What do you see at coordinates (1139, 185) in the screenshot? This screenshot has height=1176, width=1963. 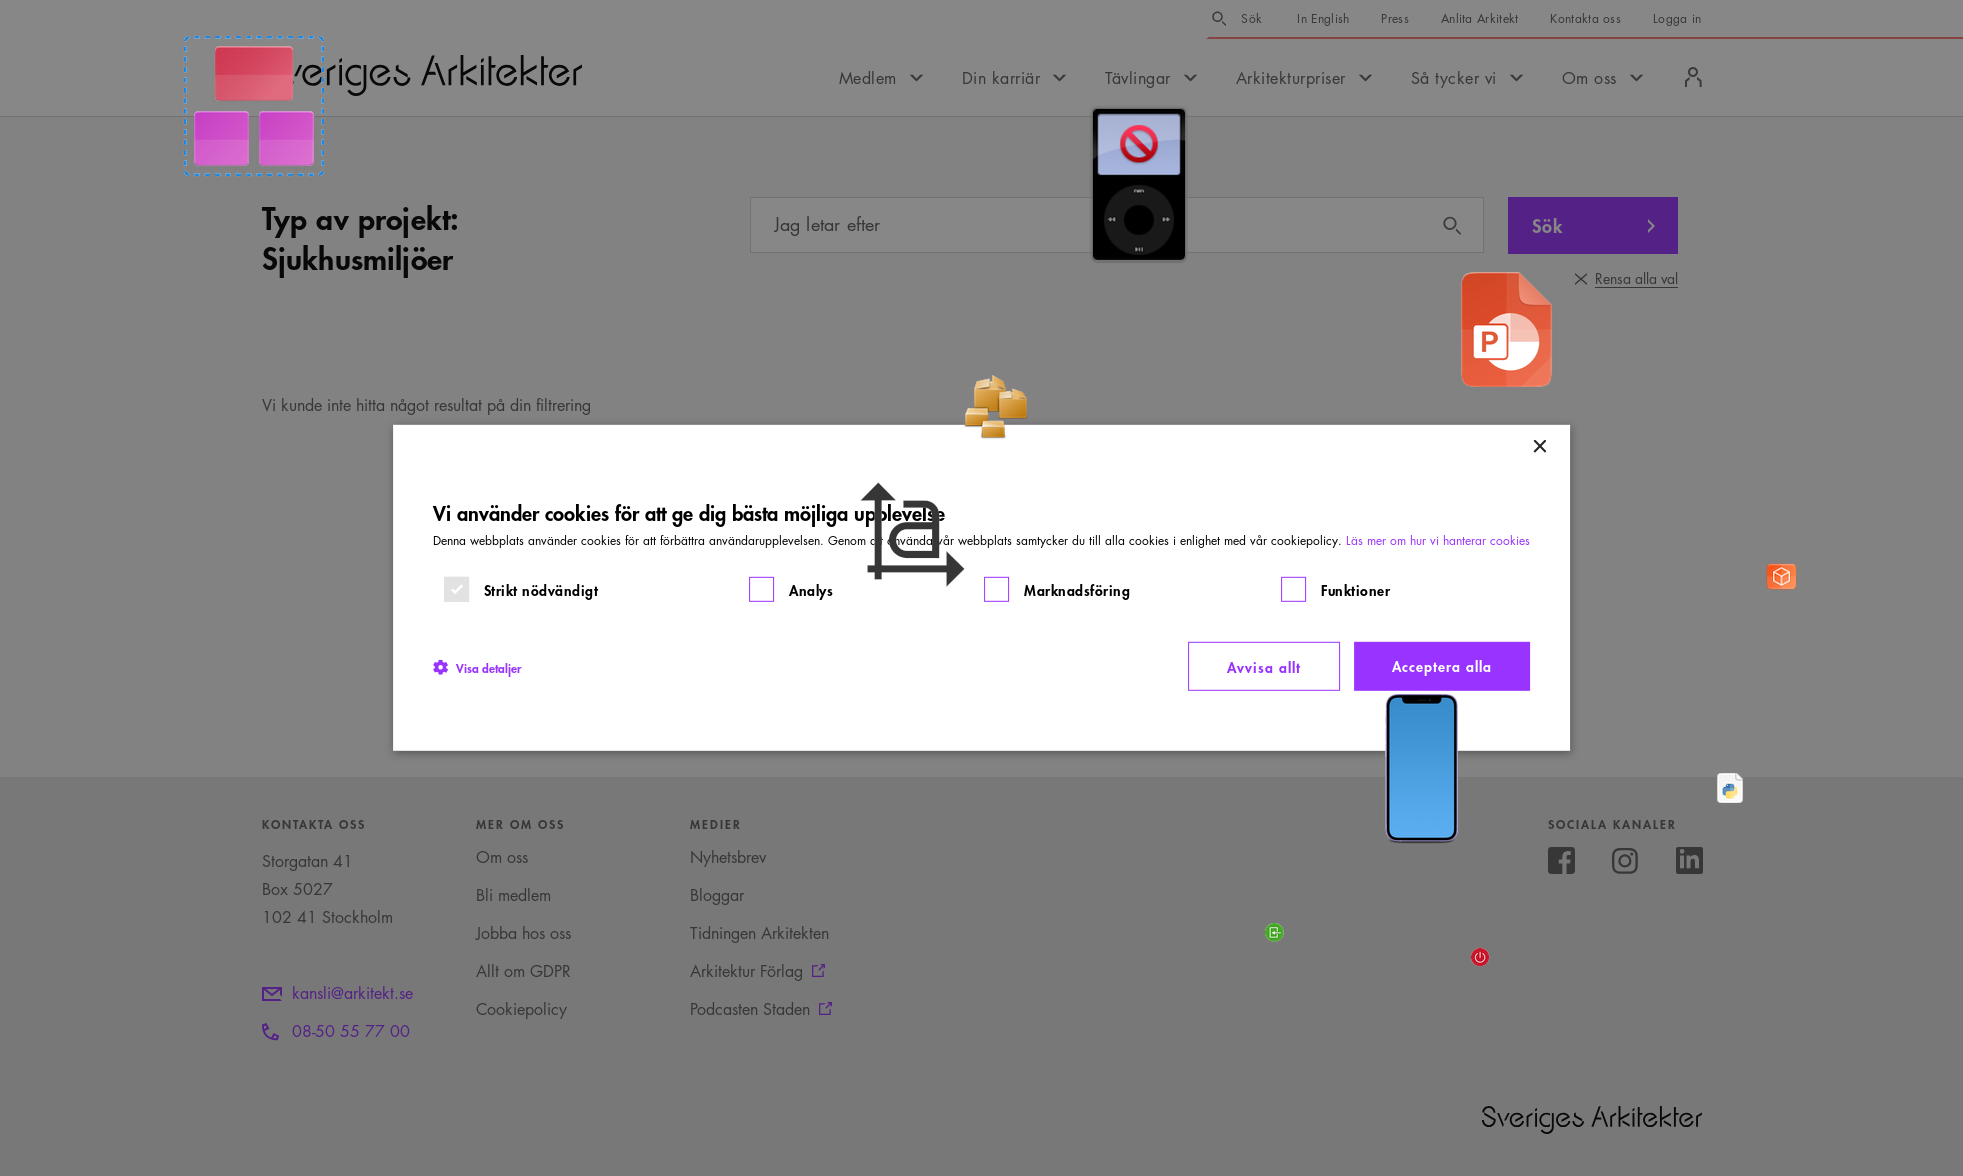 I see `iPod device not connected or unavailable` at bounding box center [1139, 185].